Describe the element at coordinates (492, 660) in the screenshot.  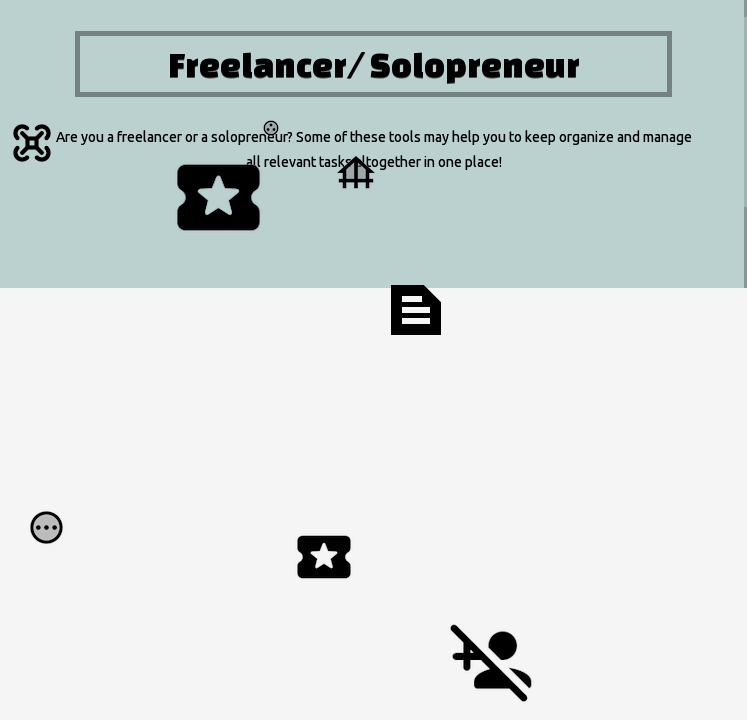
I see `indicates adding contacts is disabled` at that location.